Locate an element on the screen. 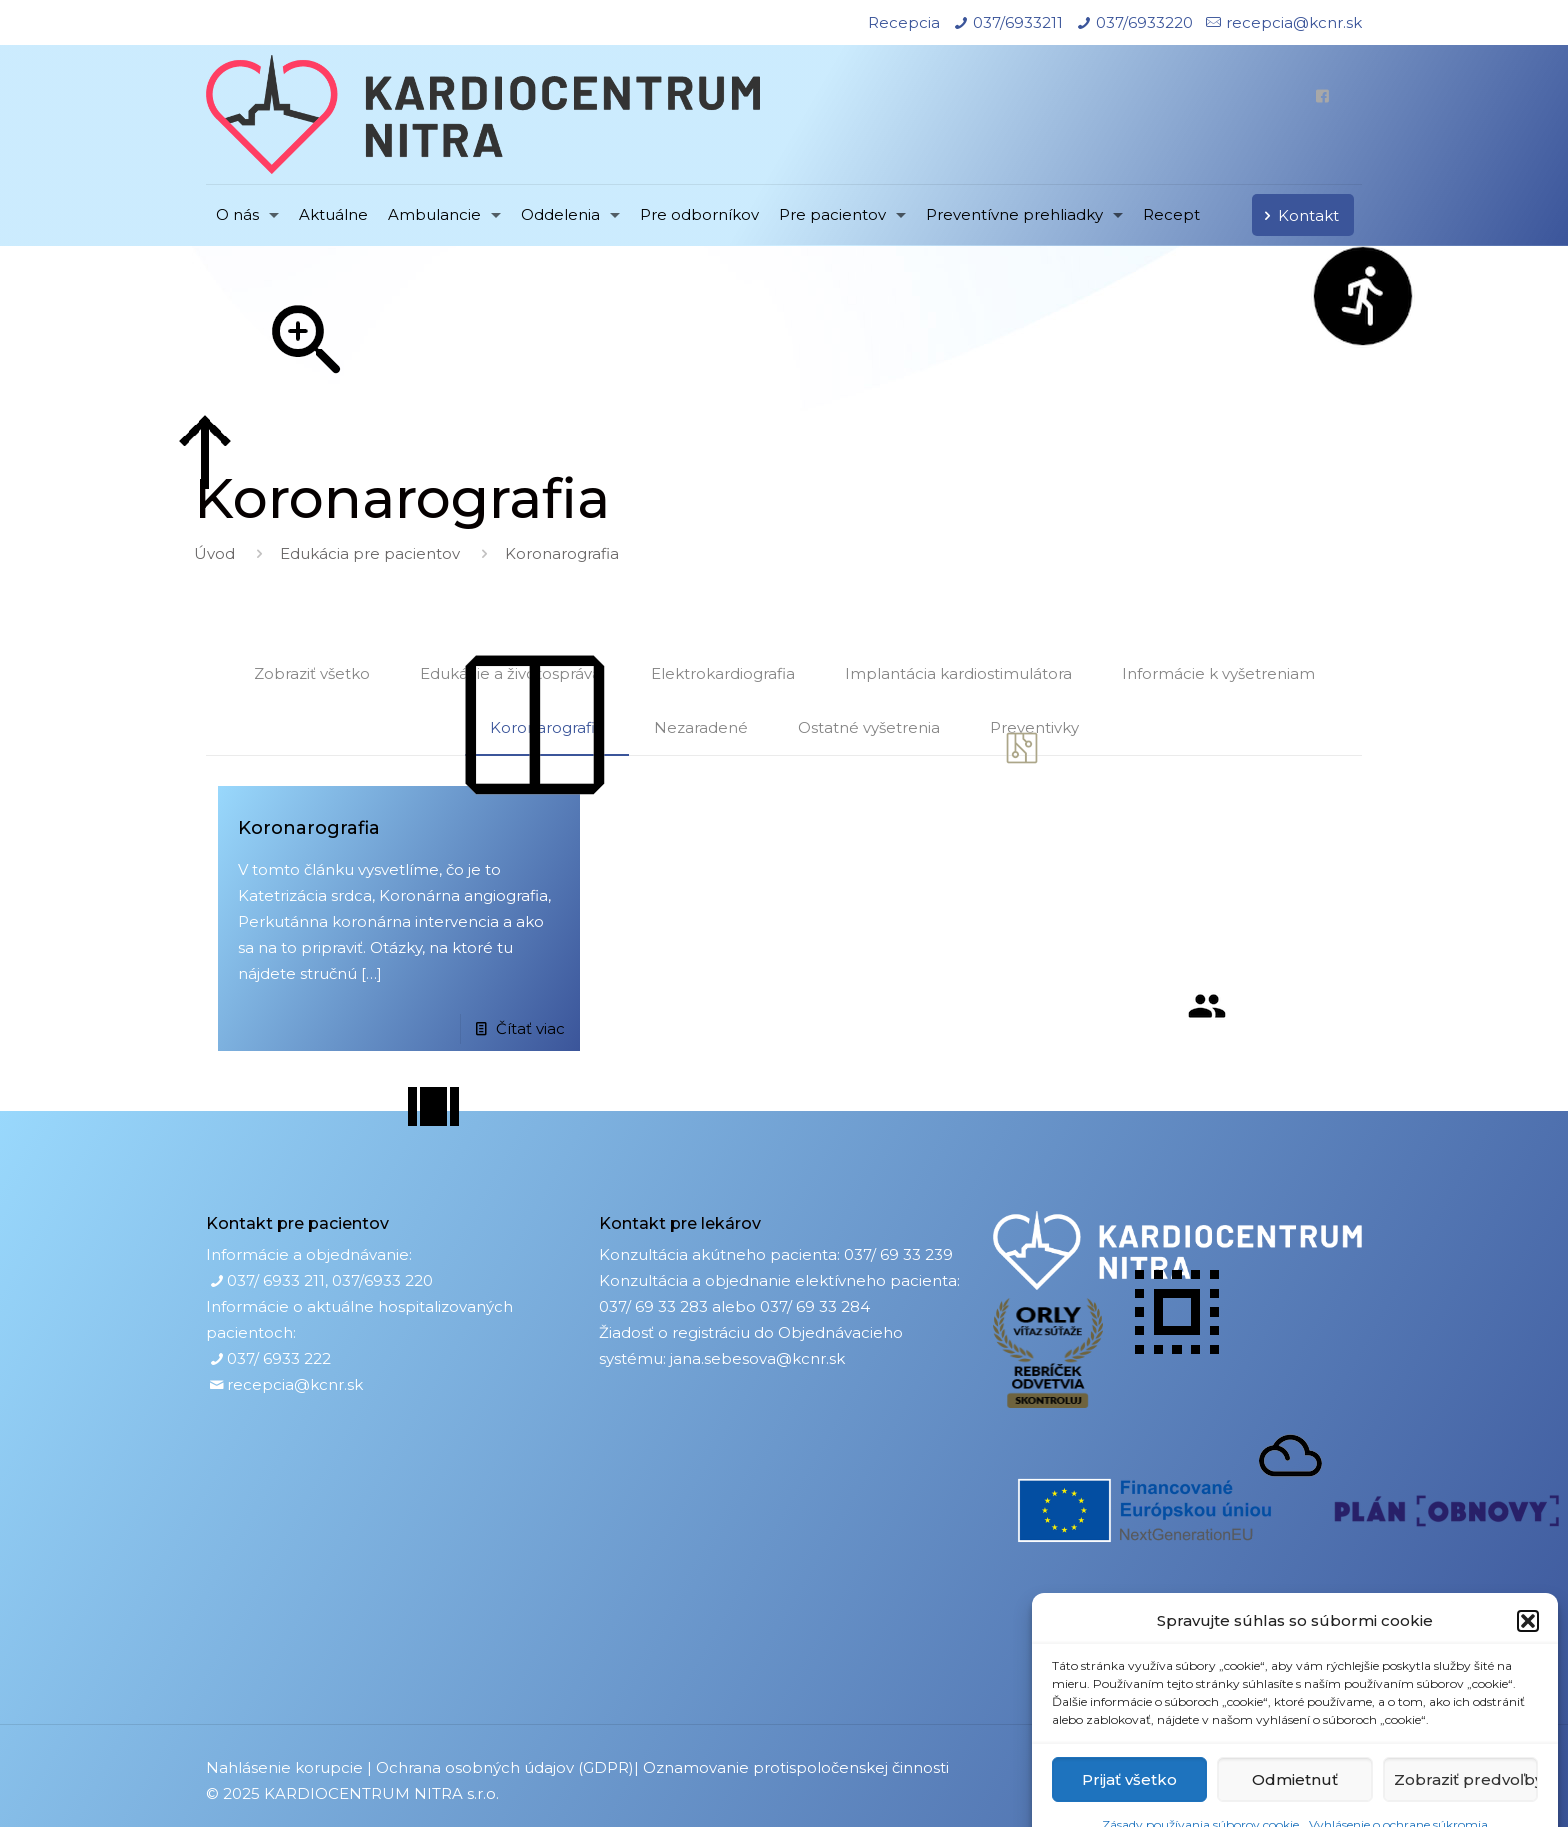 Image resolution: width=1568 pixels, height=1827 pixels. zoom in on content is located at coordinates (308, 341).